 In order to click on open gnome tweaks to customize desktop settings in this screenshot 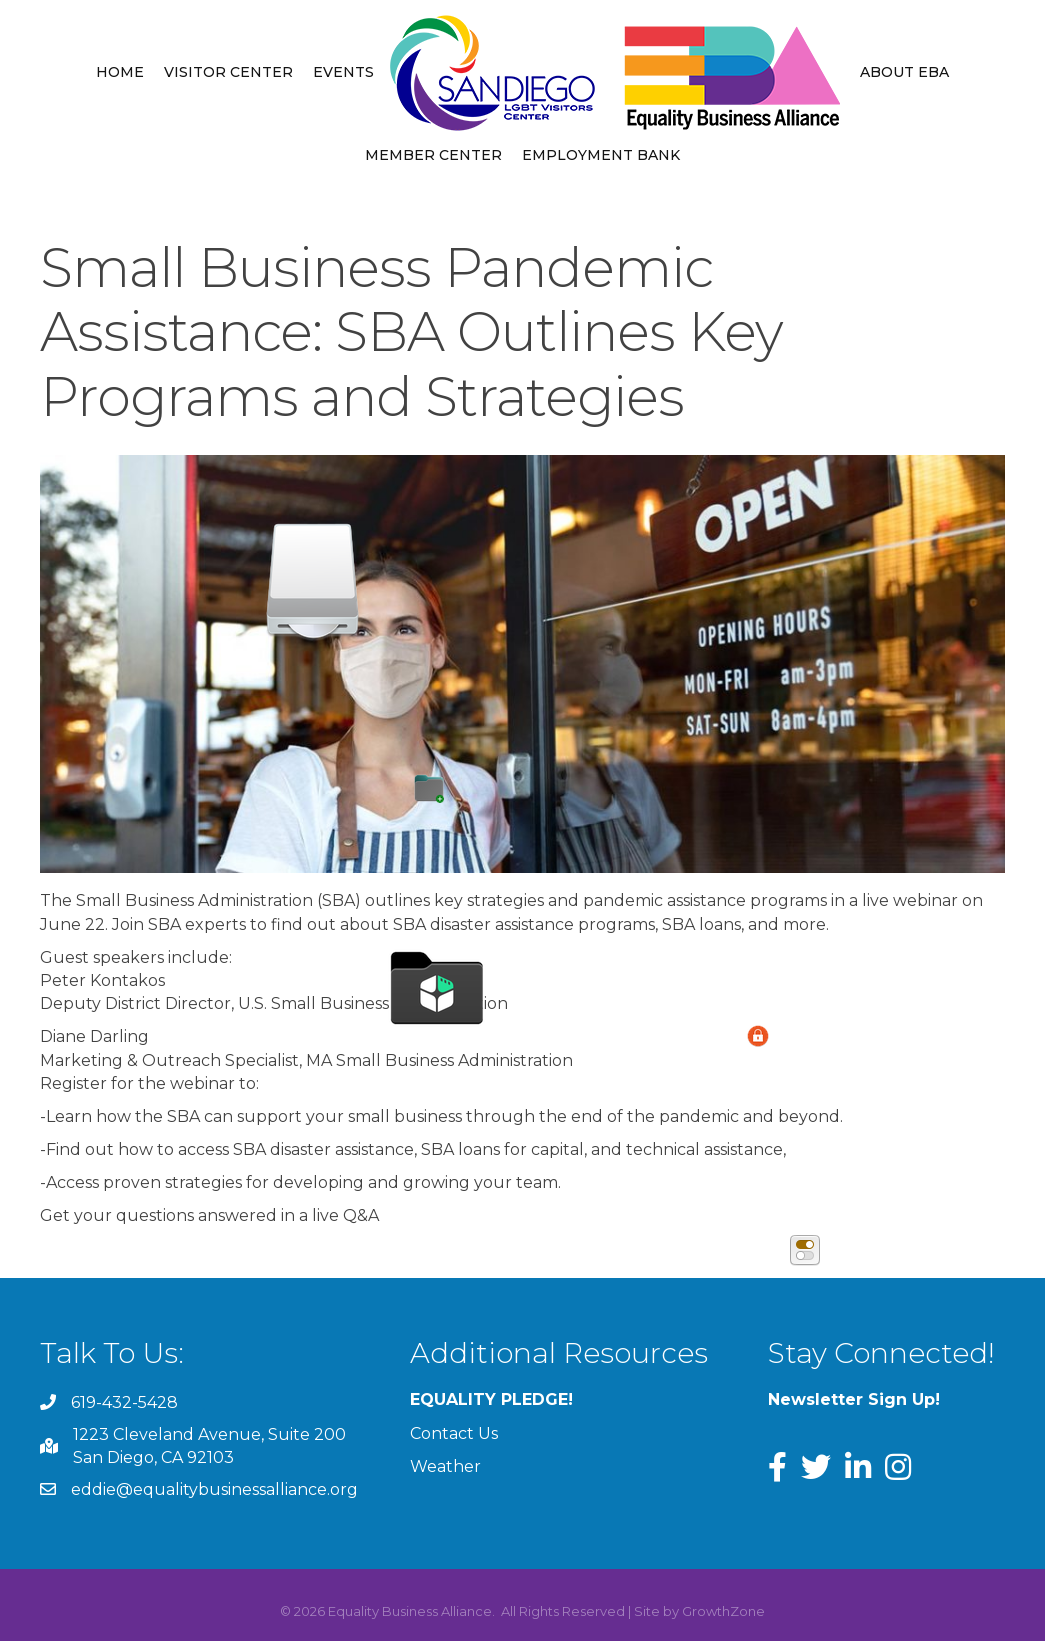, I will do `click(805, 1250)`.